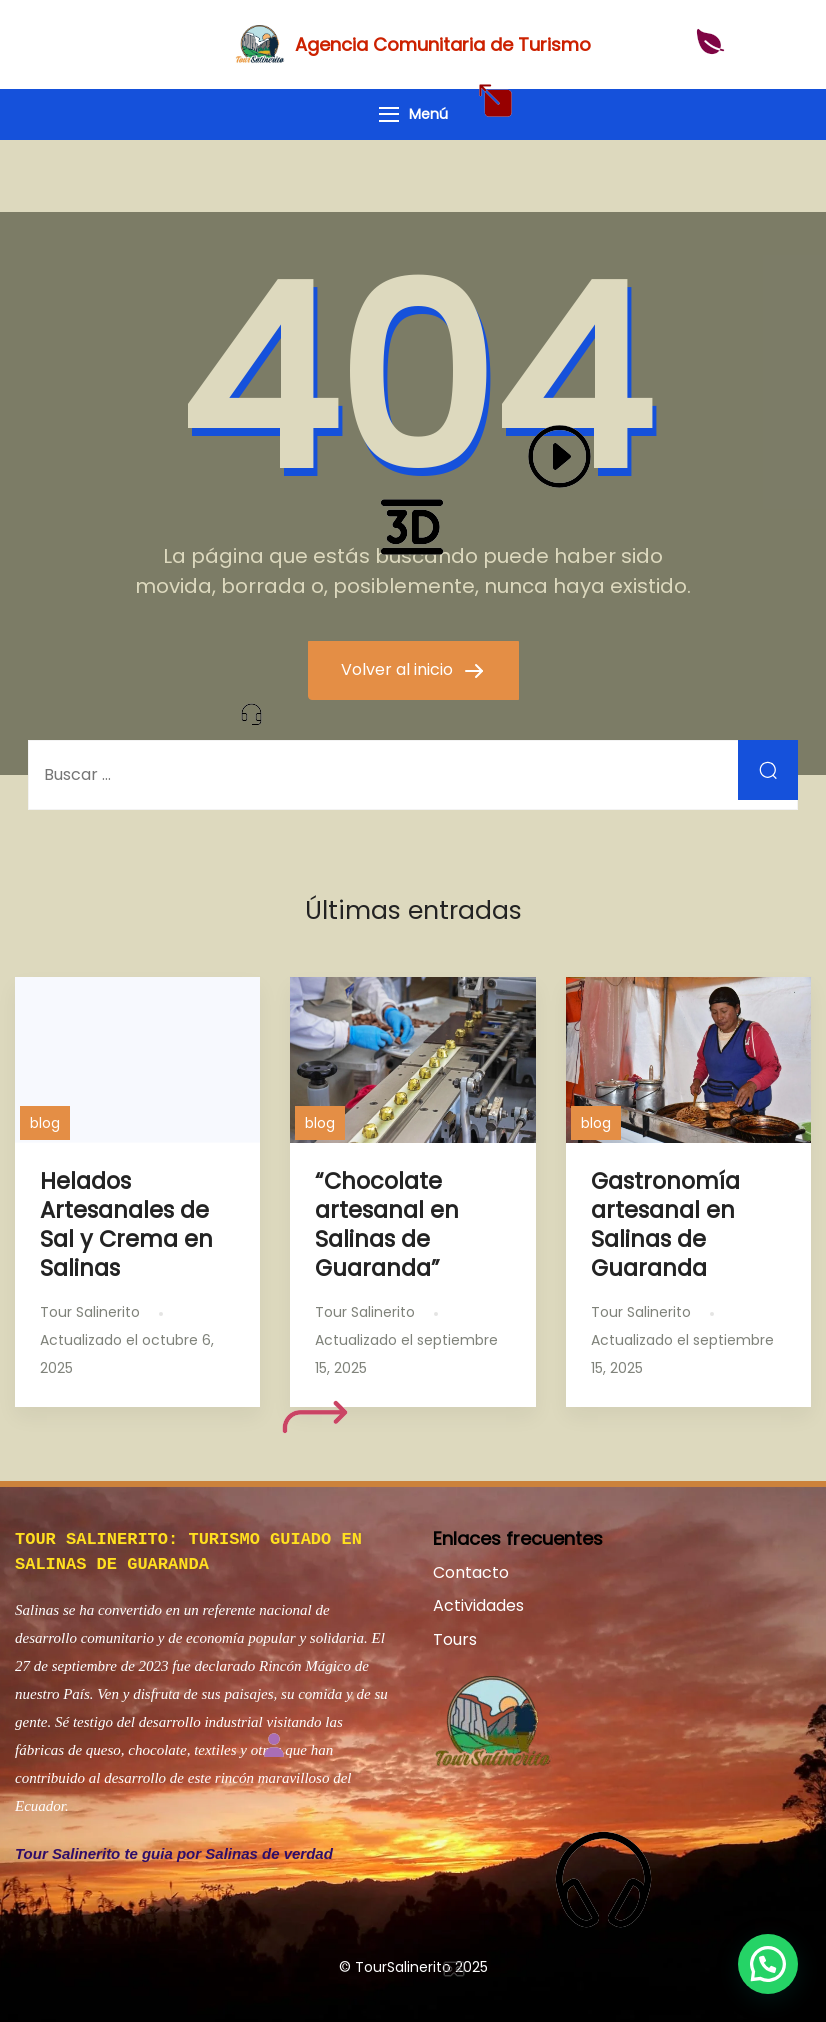 This screenshot has height=2022, width=826. What do you see at coordinates (495, 100) in the screenshot?
I see `open link in new window` at bounding box center [495, 100].